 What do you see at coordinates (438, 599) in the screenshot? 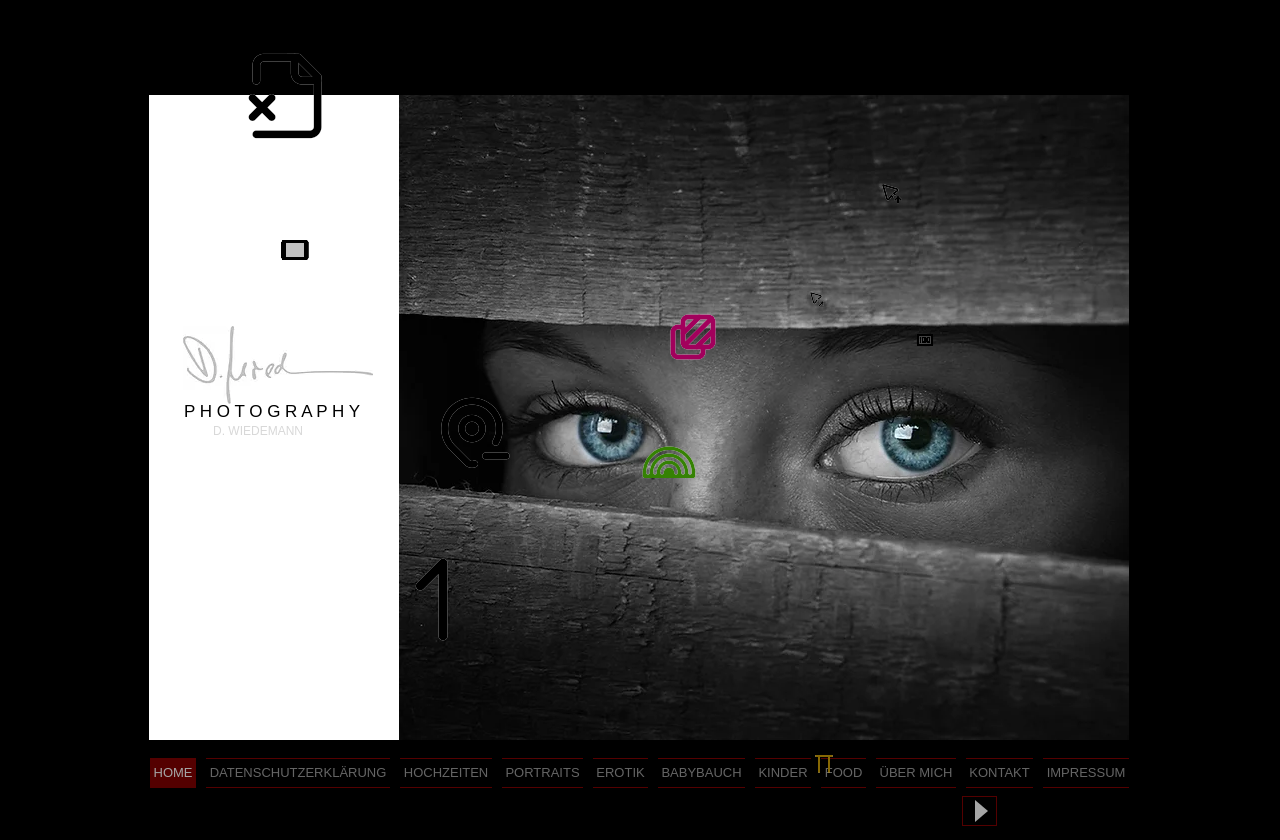
I see `indicates first item or top priority` at bounding box center [438, 599].